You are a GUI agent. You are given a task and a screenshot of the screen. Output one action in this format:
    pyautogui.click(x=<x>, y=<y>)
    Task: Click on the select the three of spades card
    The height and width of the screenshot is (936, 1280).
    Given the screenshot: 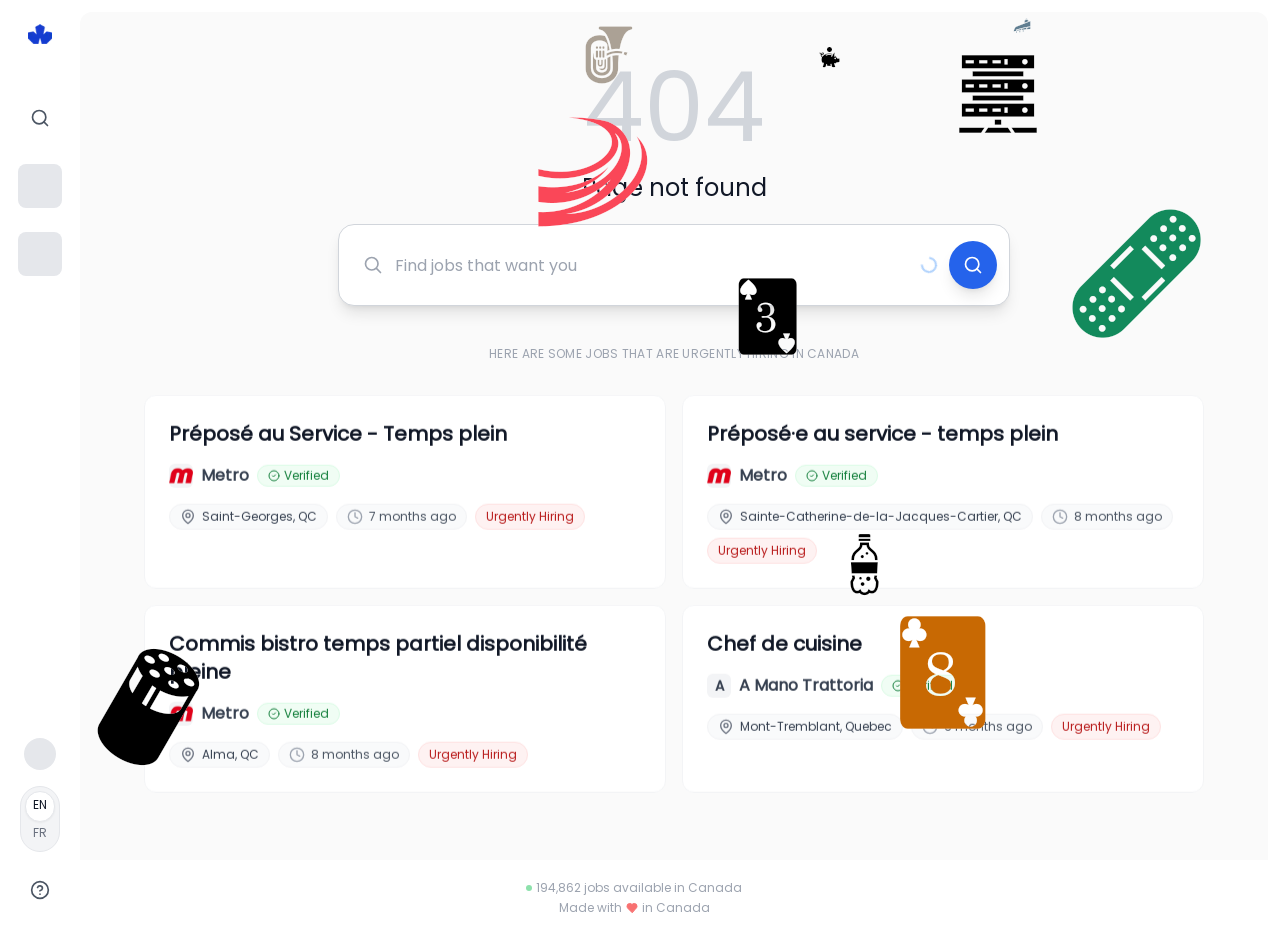 What is the action you would take?
    pyautogui.click(x=767, y=316)
    